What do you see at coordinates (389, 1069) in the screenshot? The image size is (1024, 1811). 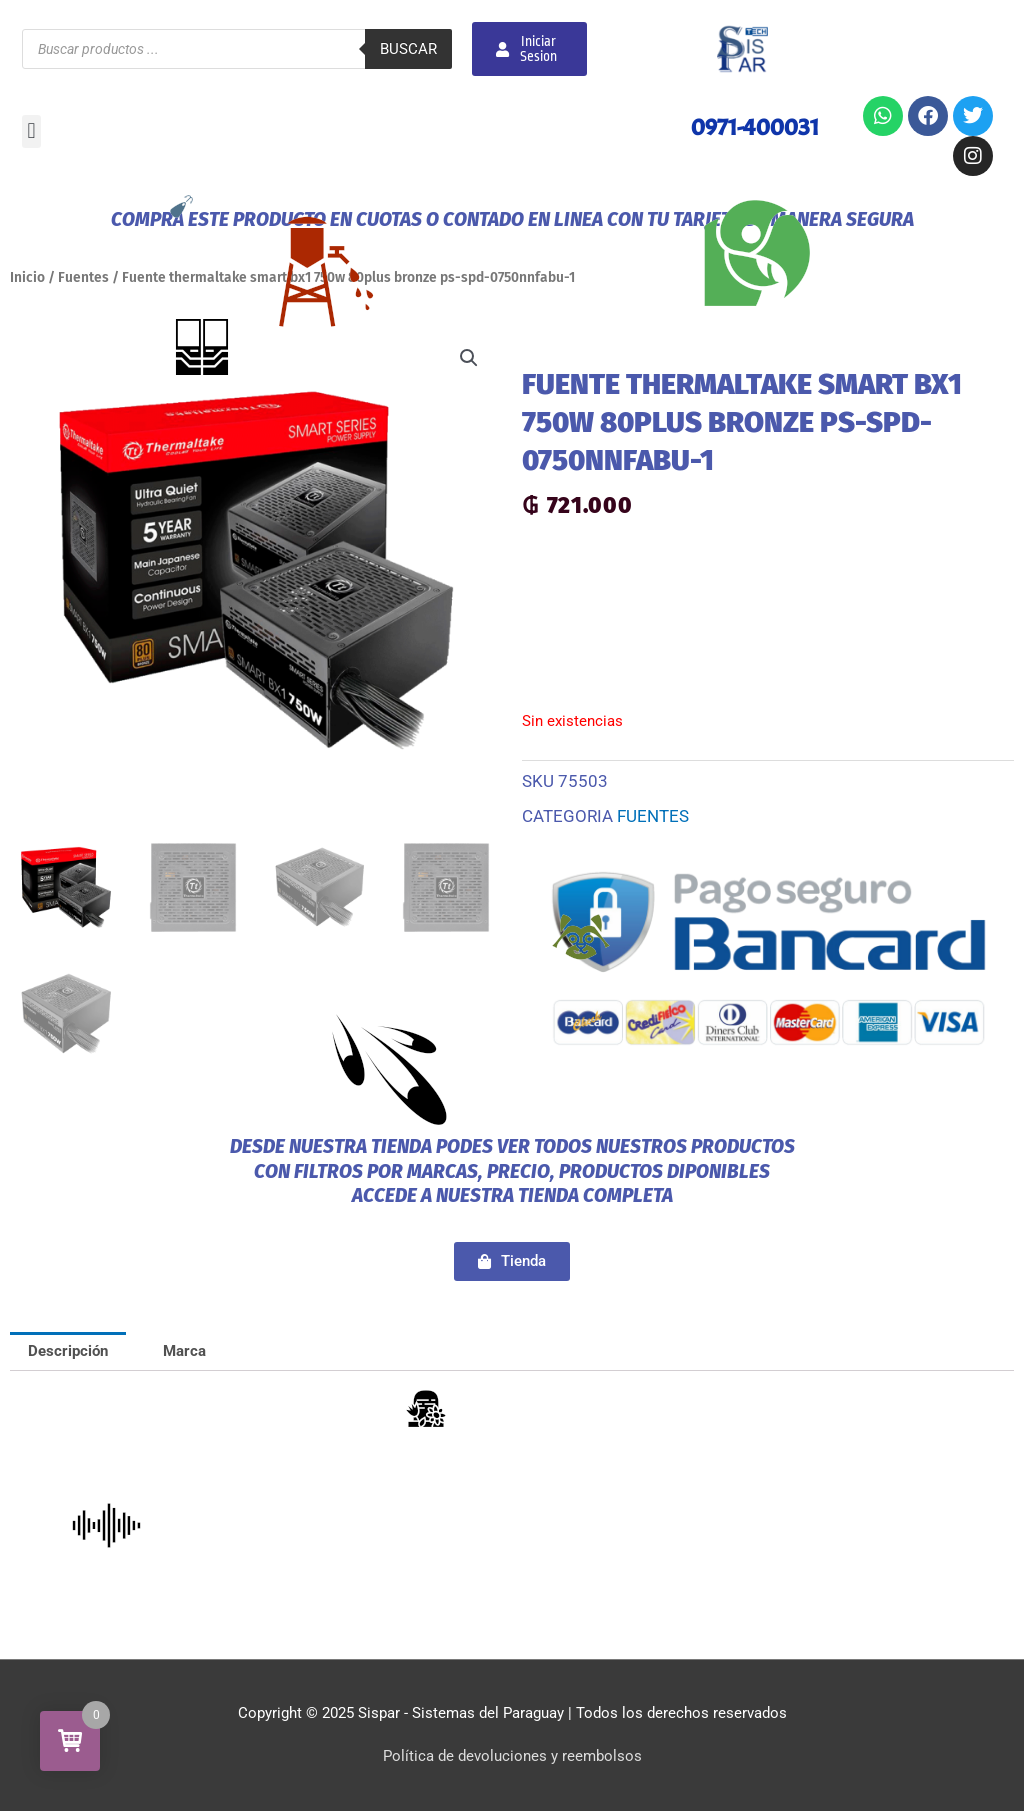 I see `activate quick attack or strike ability` at bounding box center [389, 1069].